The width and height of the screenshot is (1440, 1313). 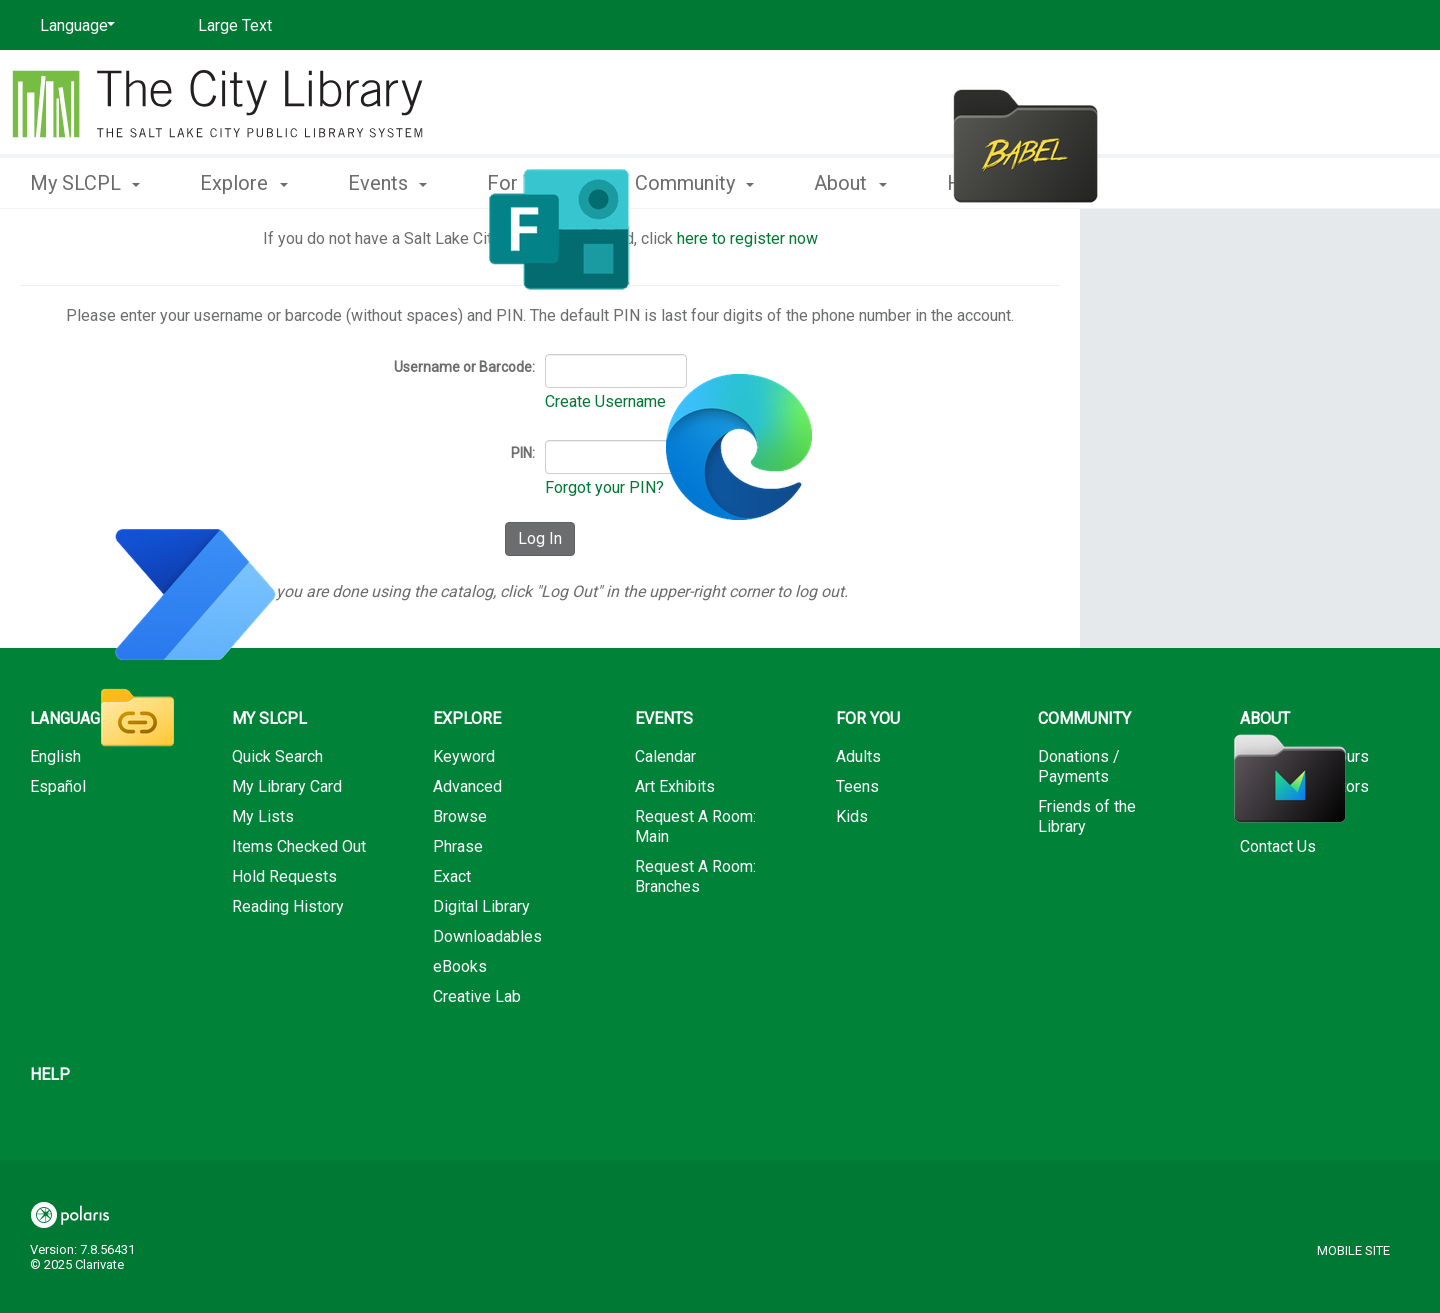 What do you see at coordinates (195, 594) in the screenshot?
I see `open microsoft power automate` at bounding box center [195, 594].